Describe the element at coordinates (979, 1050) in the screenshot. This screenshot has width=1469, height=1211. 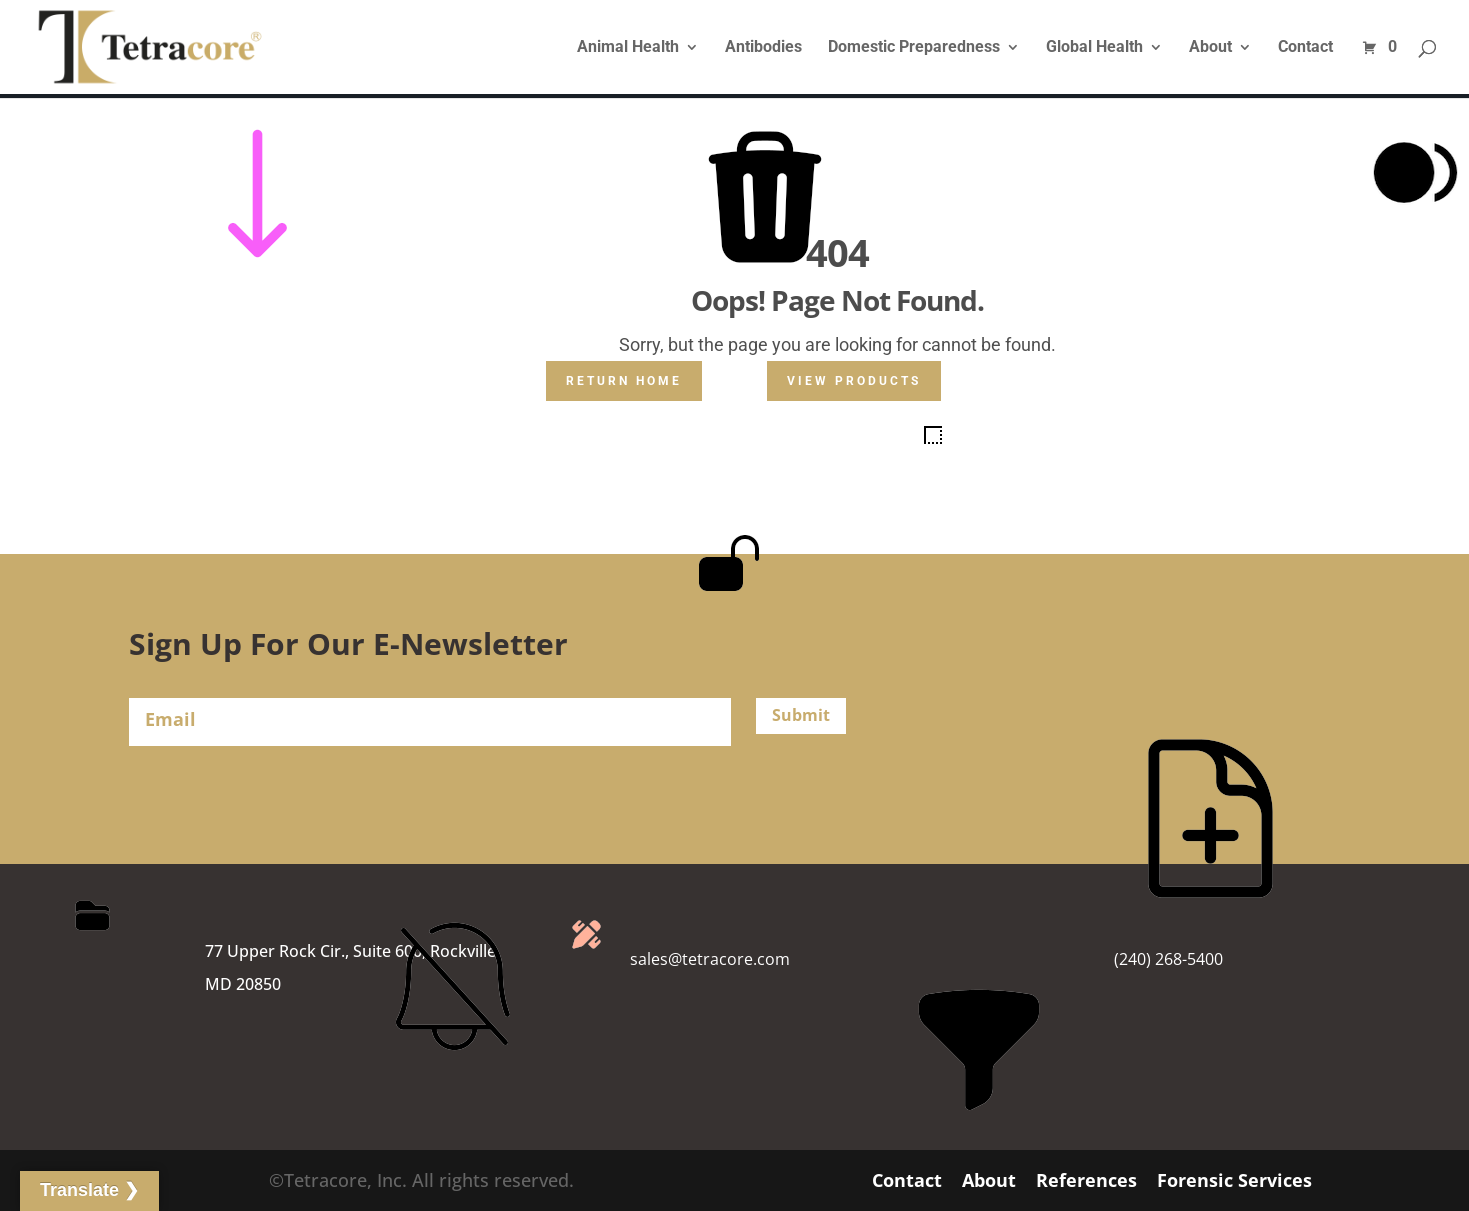
I see `filter or sort content` at that location.